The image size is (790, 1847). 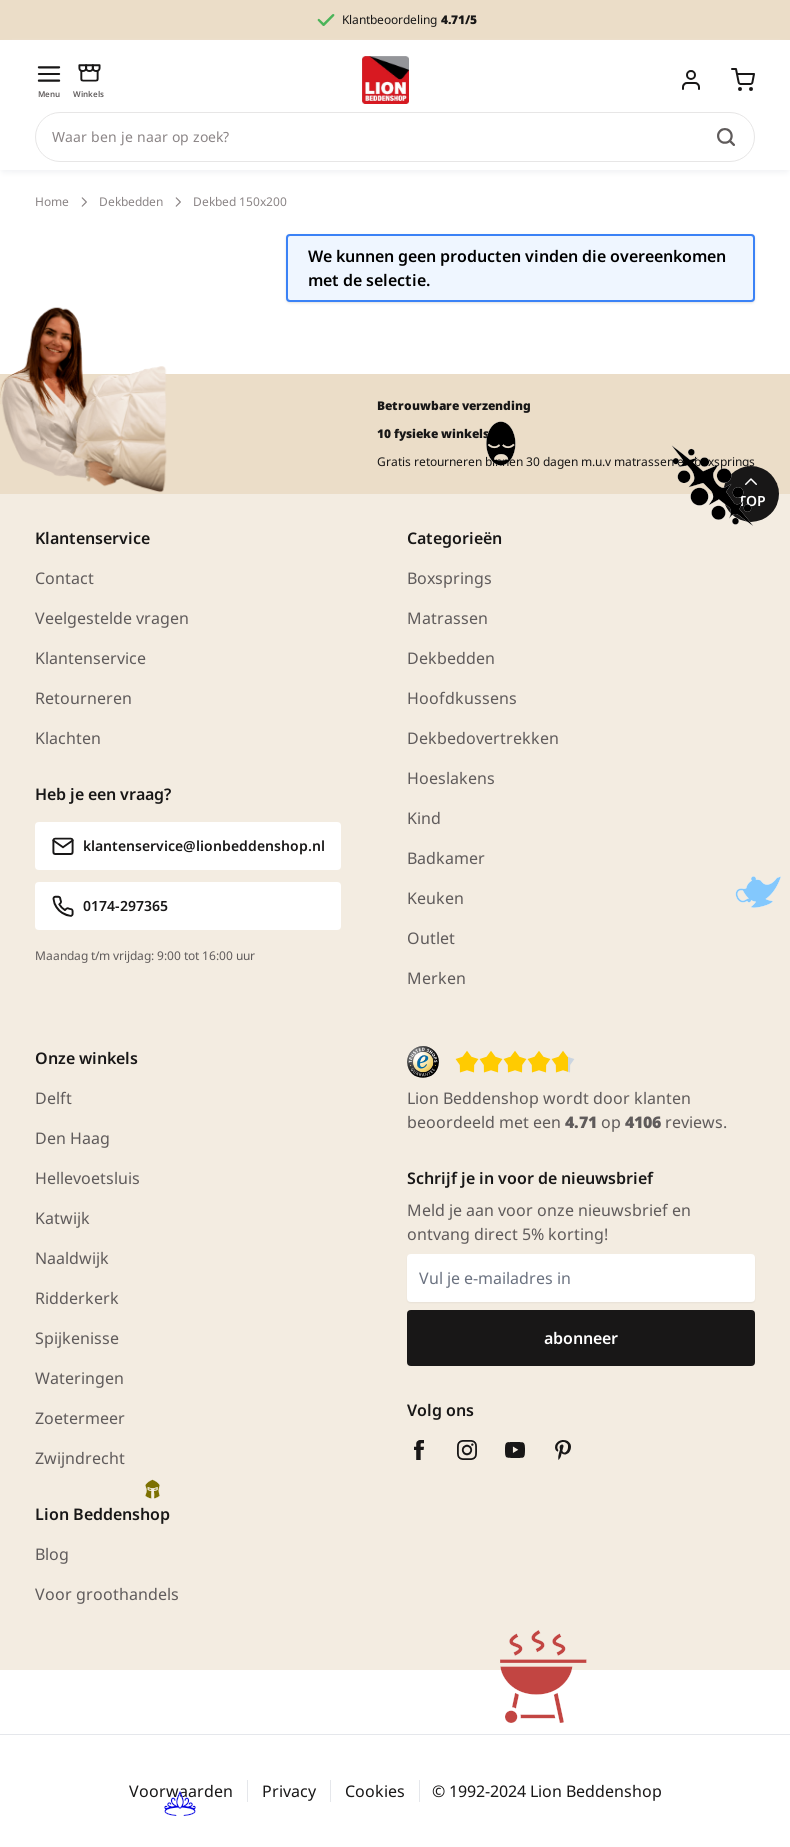 I want to click on indicates a sleepy or drowsy character state, so click(x=501, y=443).